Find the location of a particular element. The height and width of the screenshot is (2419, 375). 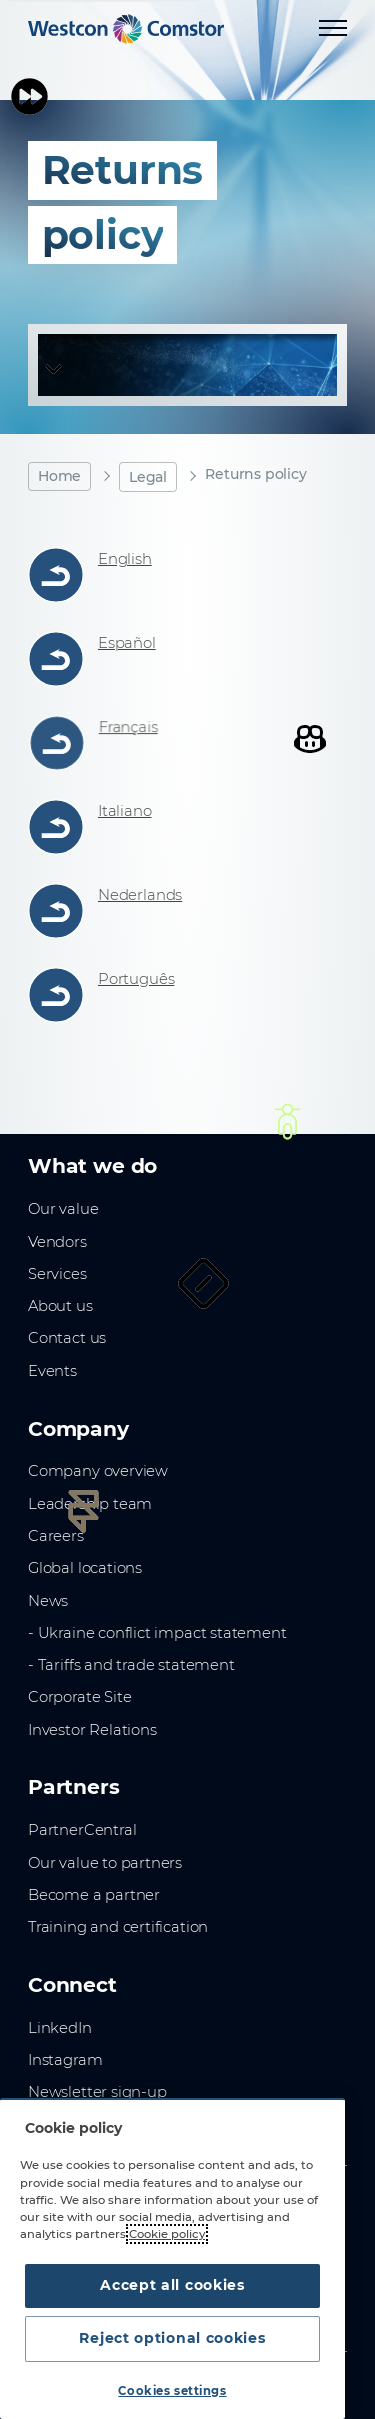

skip forward in media playback is located at coordinates (29, 96).